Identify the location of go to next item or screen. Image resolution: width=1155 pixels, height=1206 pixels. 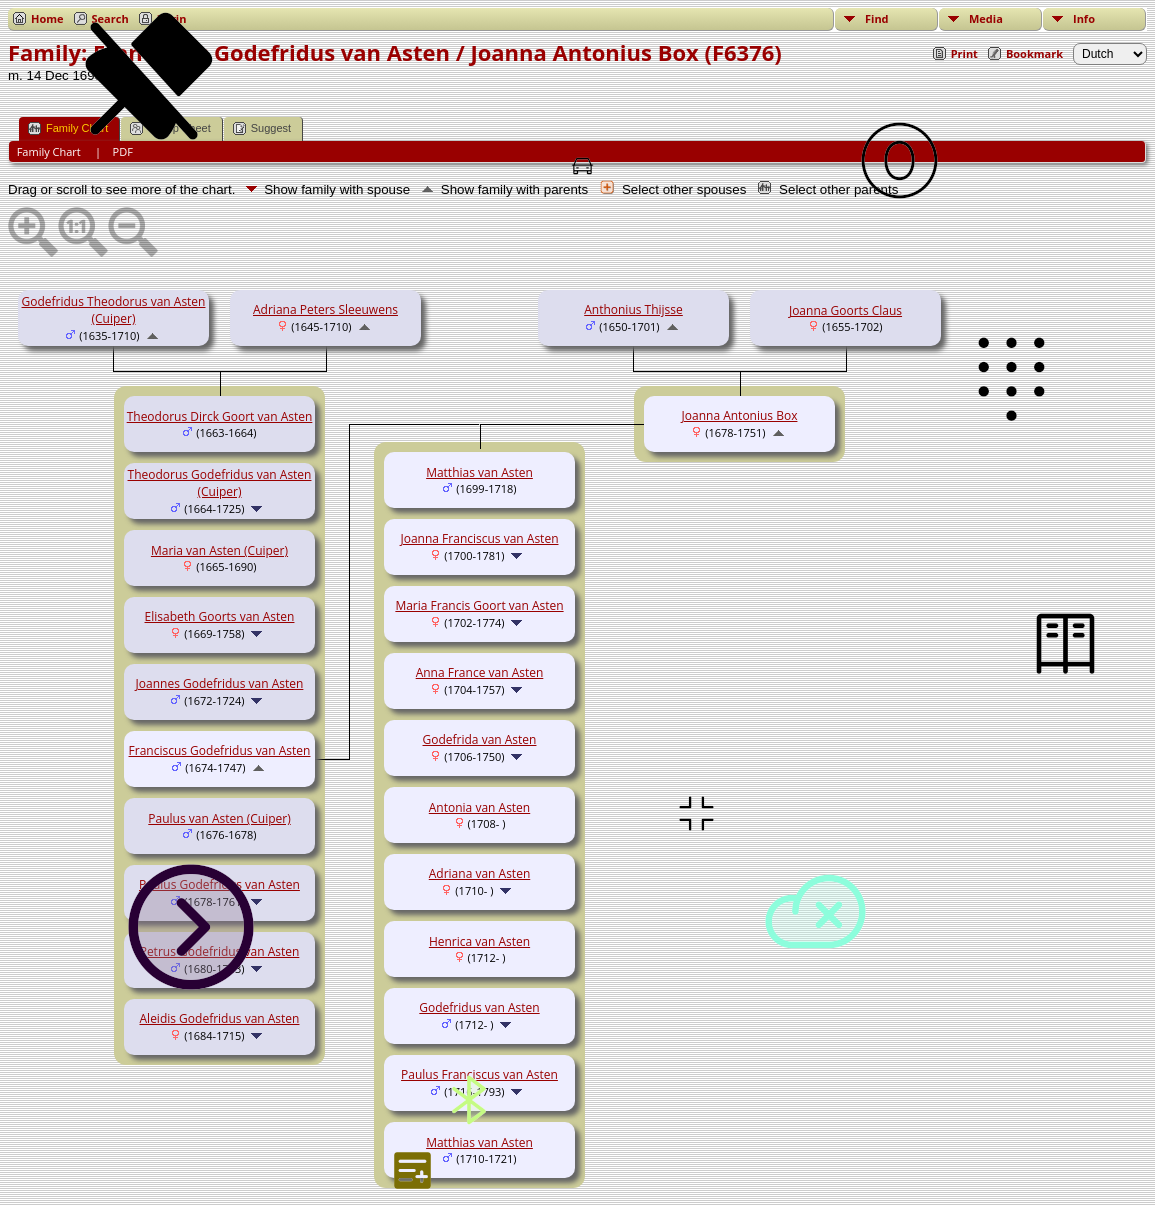
(191, 927).